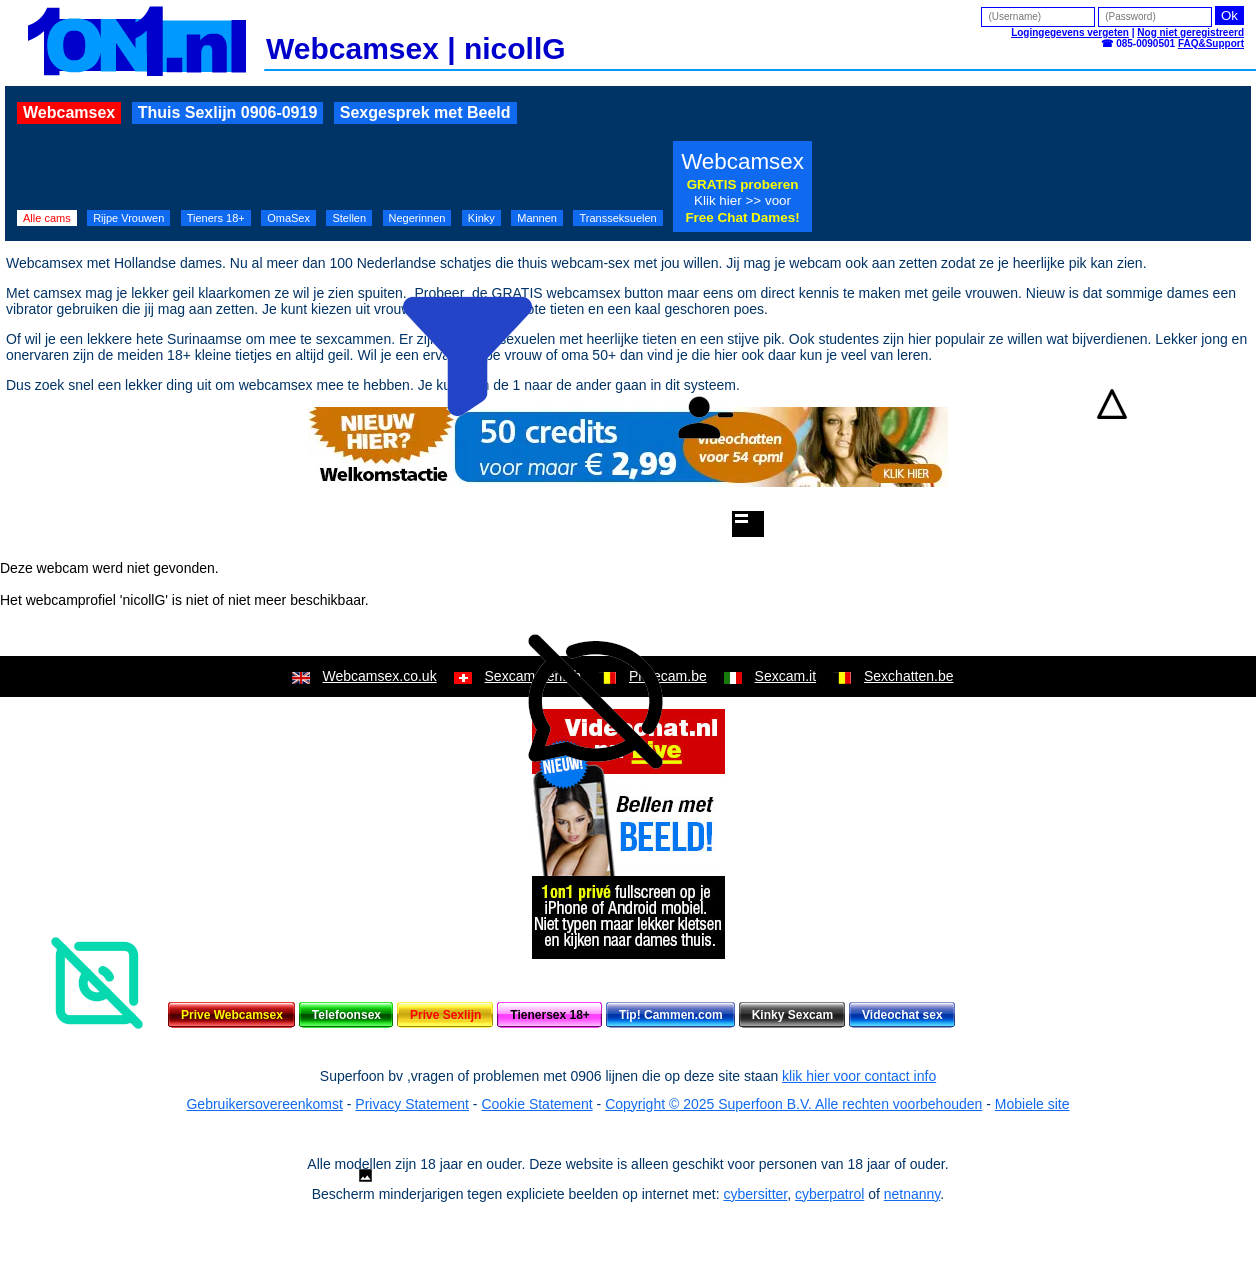  I want to click on indicates change or difference in a value, so click(1112, 404).